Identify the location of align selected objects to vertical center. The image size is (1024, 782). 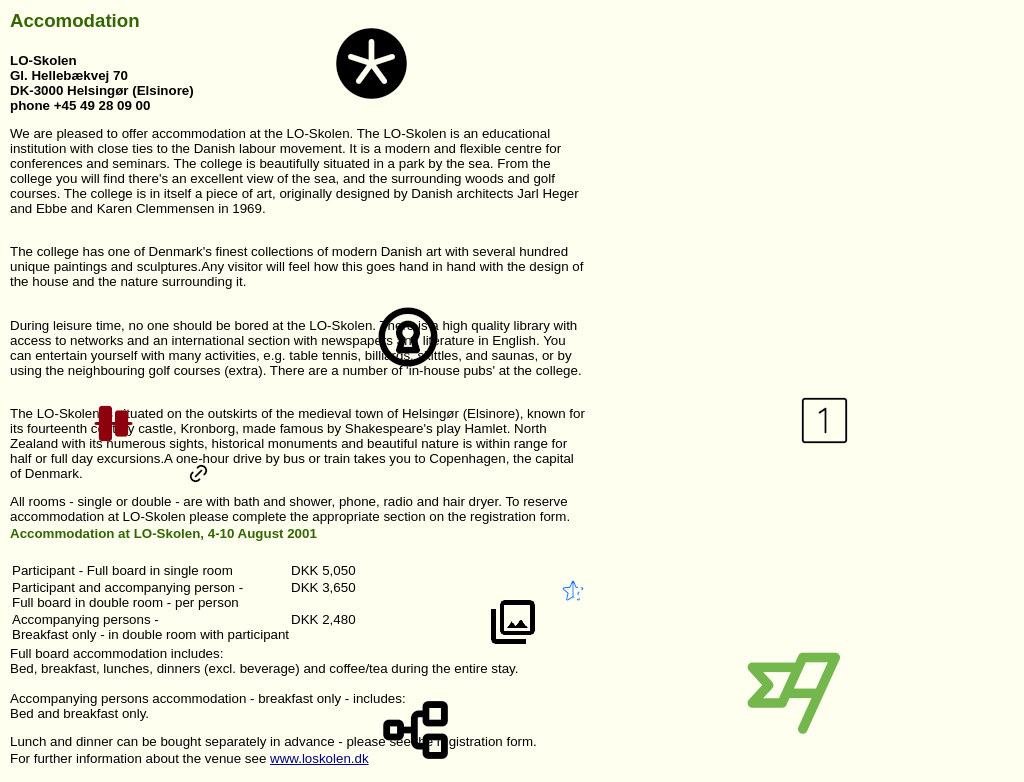
(113, 423).